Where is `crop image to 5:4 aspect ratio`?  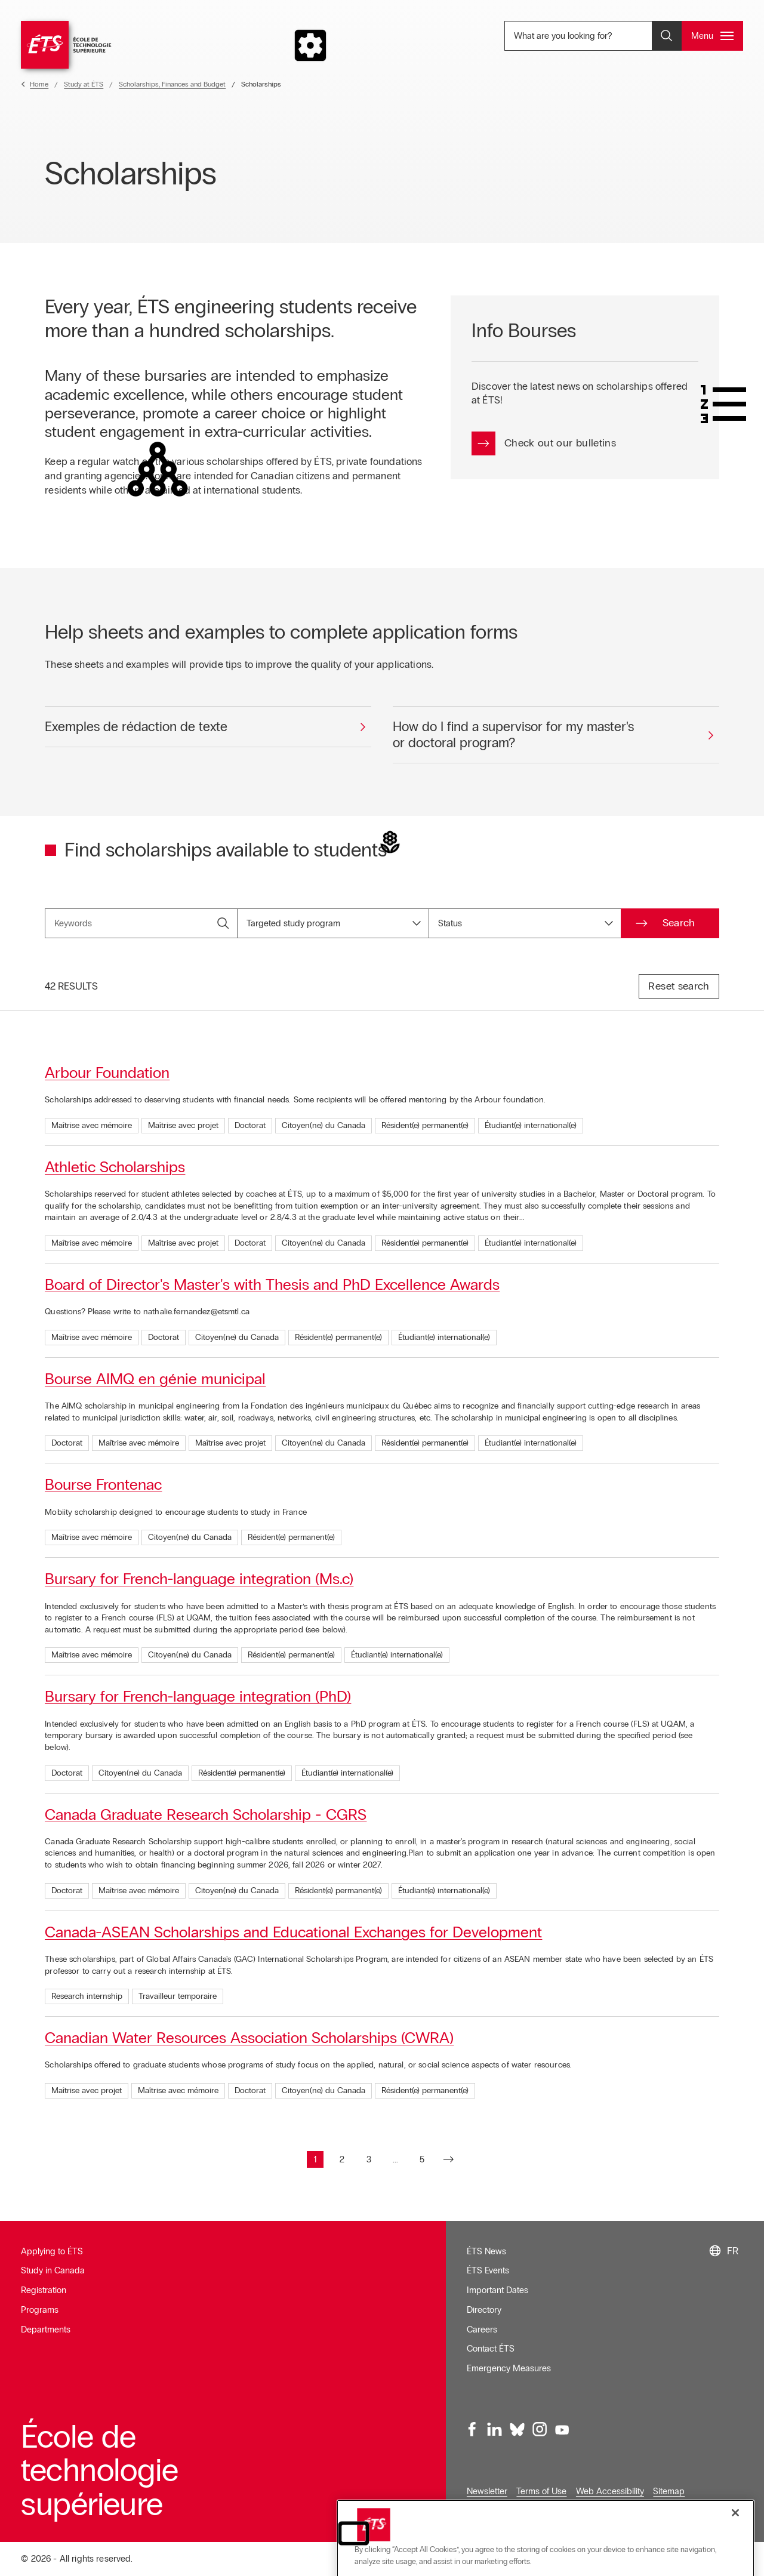 crop image to 5:4 aspect ratio is located at coordinates (353, 2533).